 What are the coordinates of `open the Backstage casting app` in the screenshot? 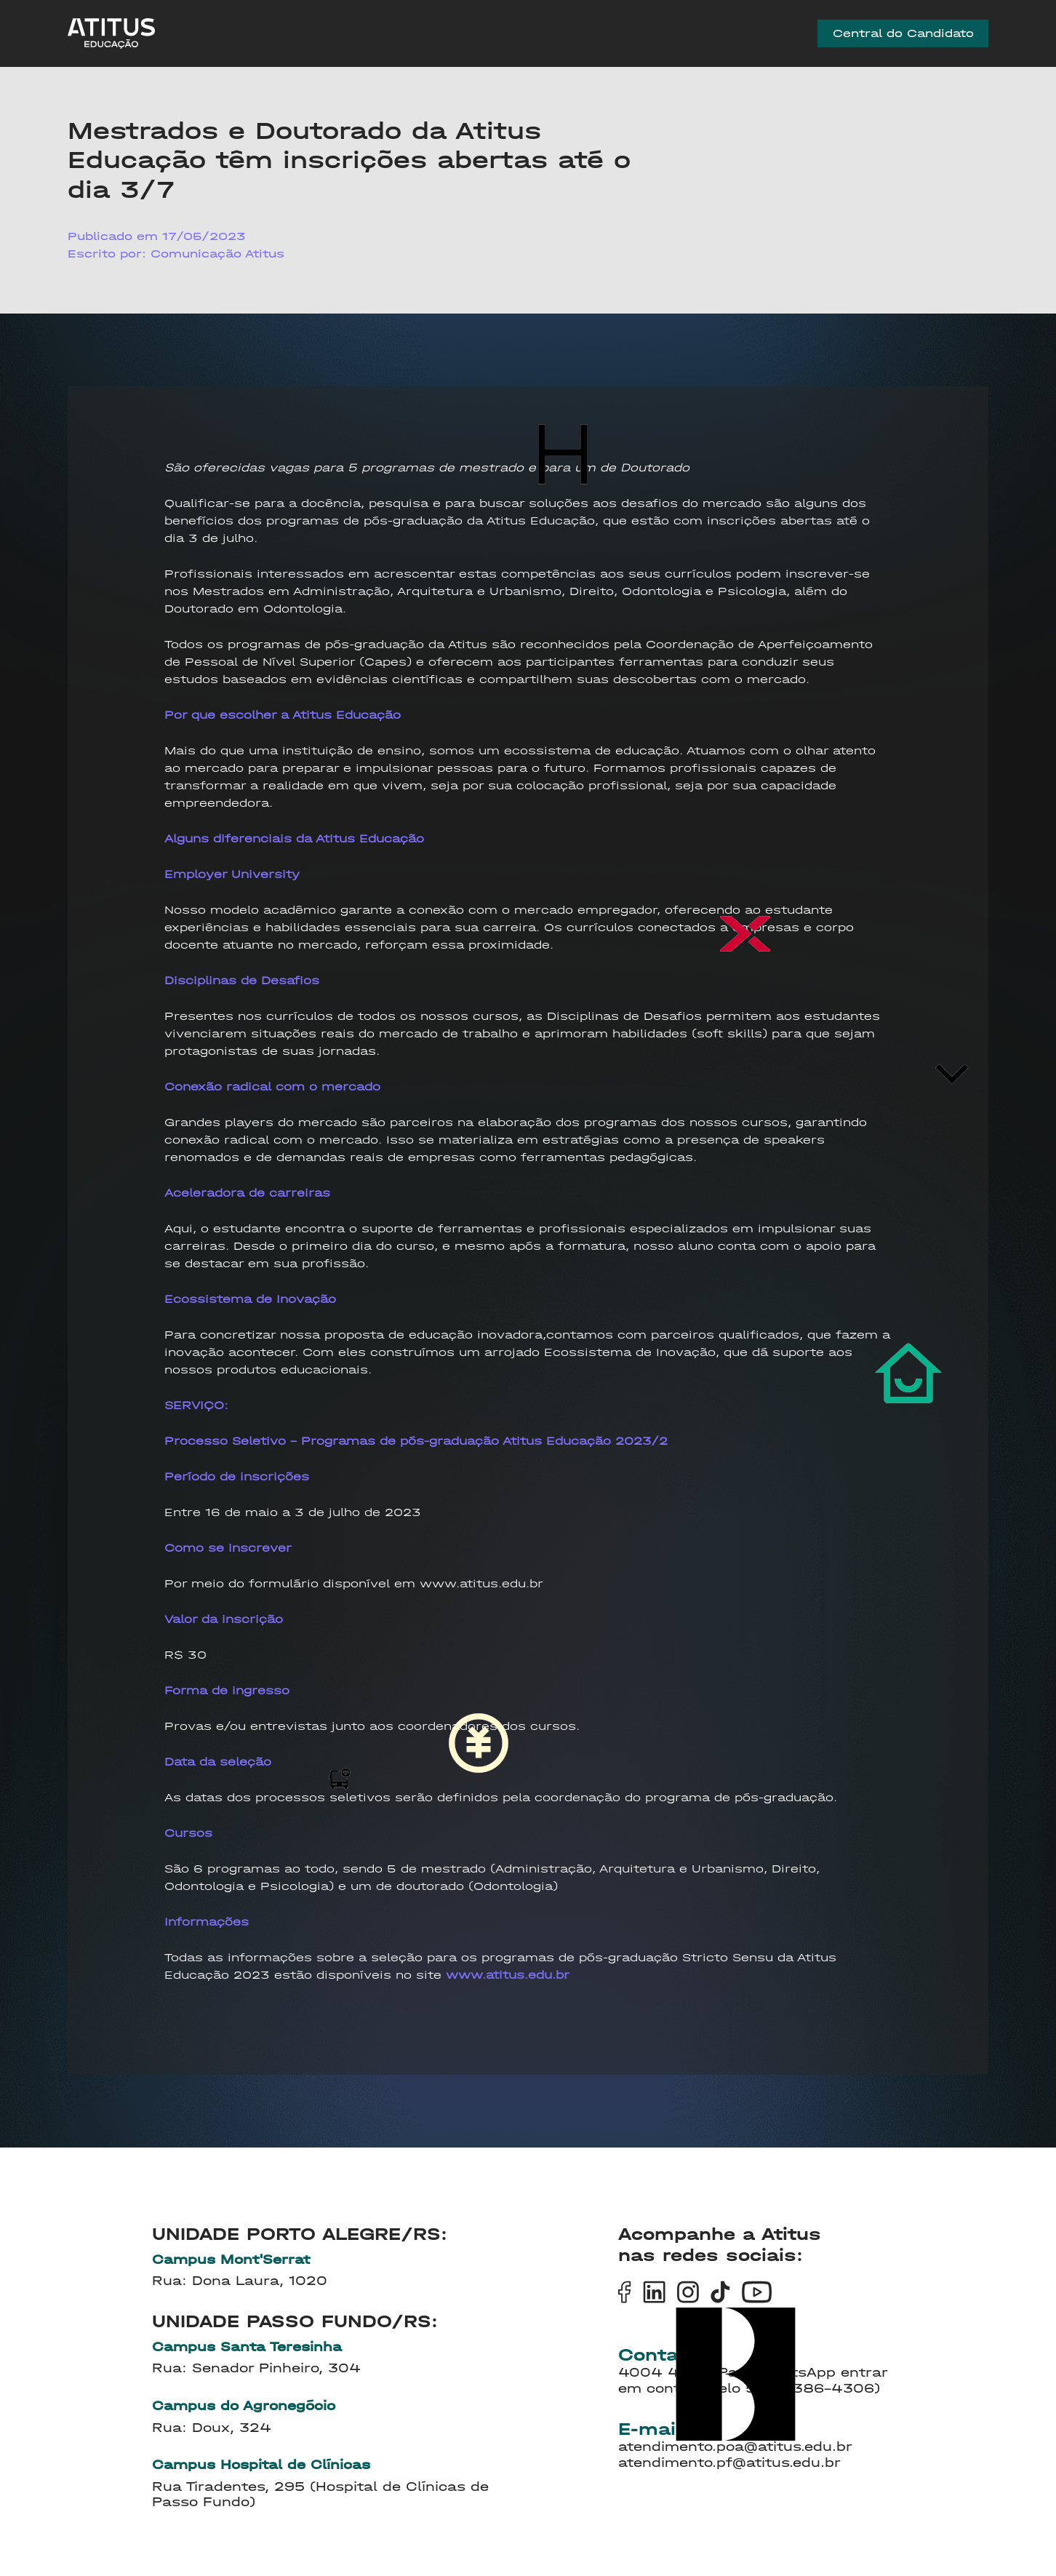 It's located at (735, 2374).